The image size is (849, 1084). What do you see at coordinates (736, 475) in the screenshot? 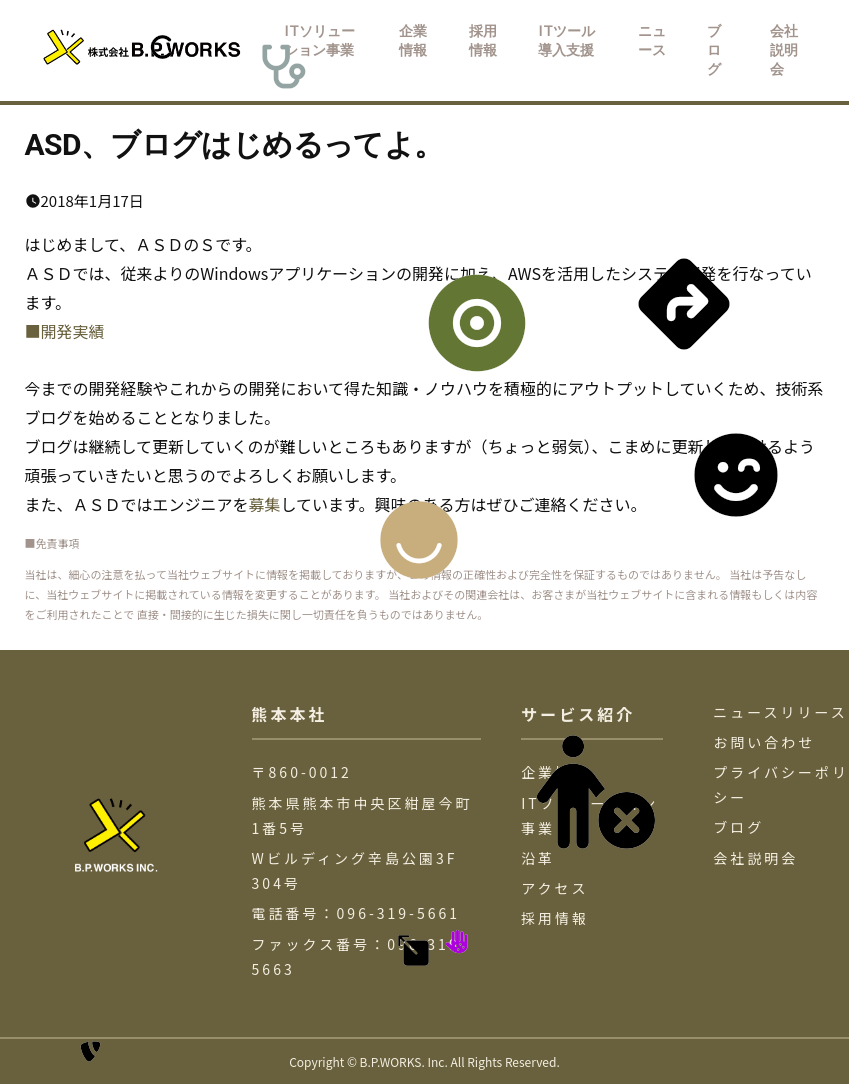
I see `insert a winking emoji or emoticon` at bounding box center [736, 475].